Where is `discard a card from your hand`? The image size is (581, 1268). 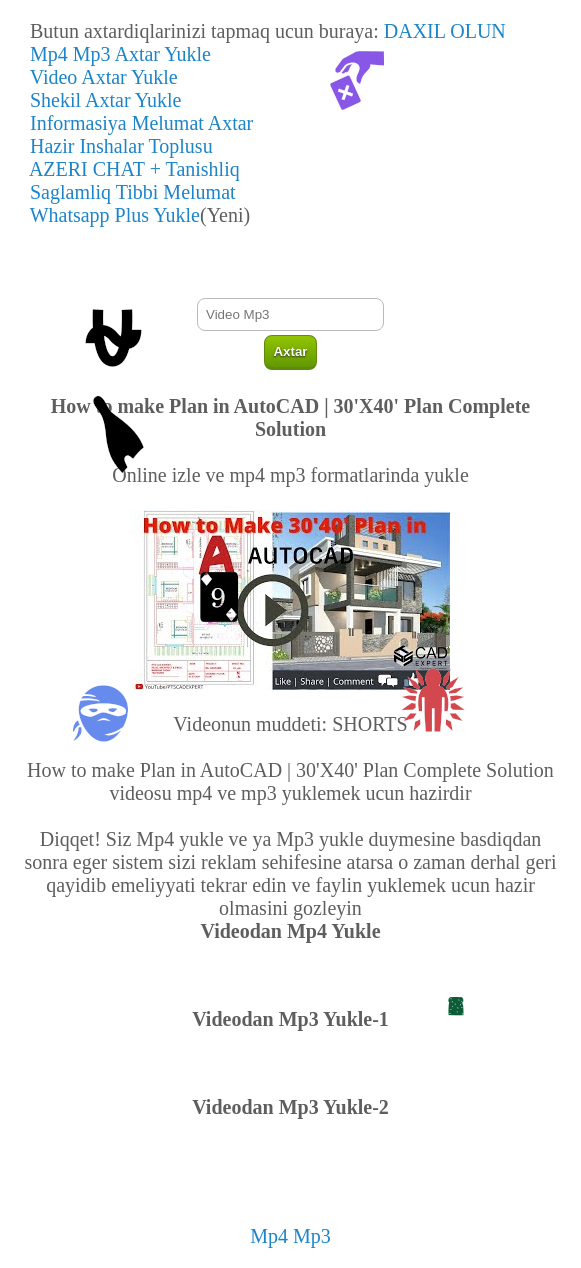 discard a card from your hand is located at coordinates (354, 80).